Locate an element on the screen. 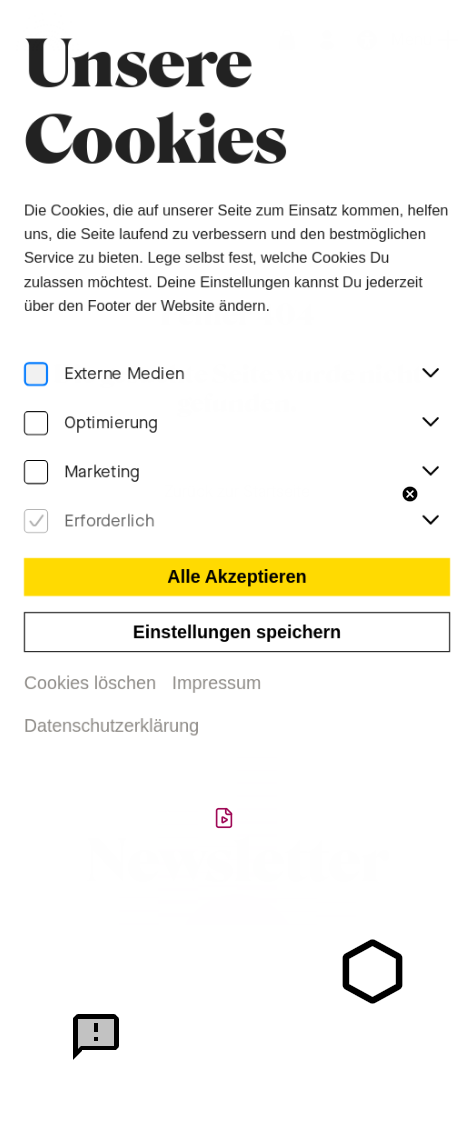  submit feedback or report an issue is located at coordinates (96, 1037).